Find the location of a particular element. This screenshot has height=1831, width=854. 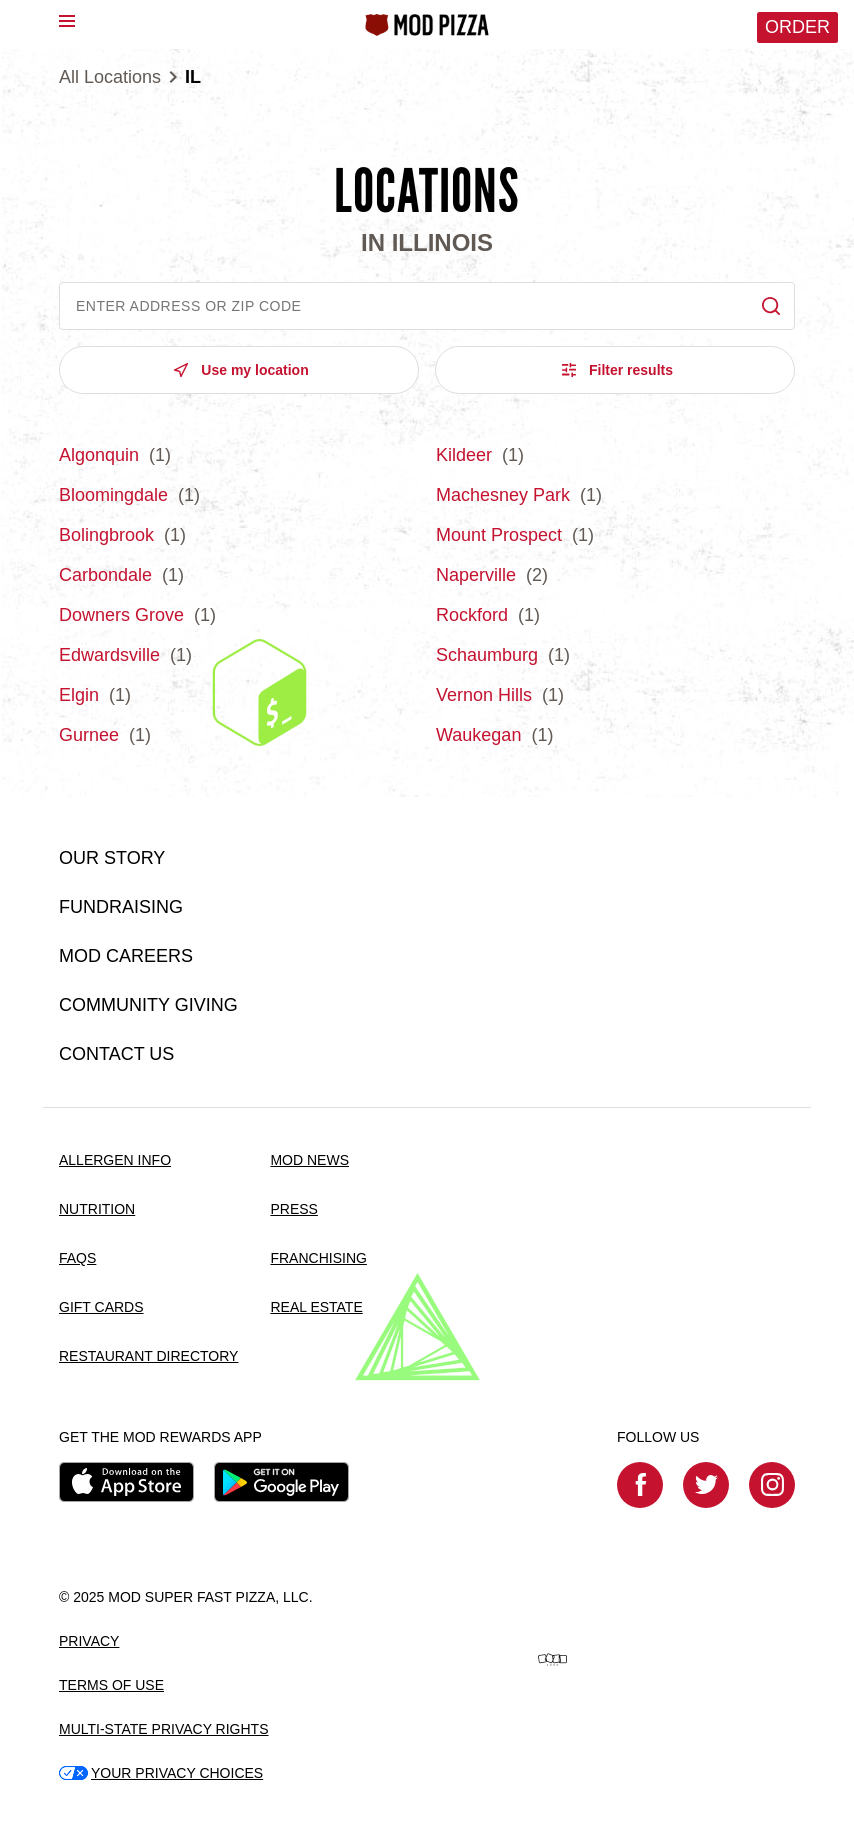

open terminal or command line interface is located at coordinates (259, 692).